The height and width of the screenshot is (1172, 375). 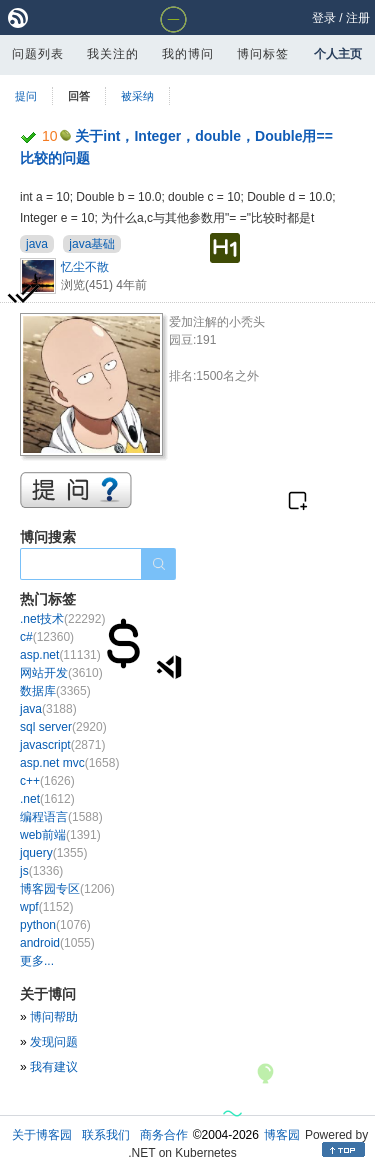 What do you see at coordinates (297, 500) in the screenshot?
I see `add a new item or element` at bounding box center [297, 500].